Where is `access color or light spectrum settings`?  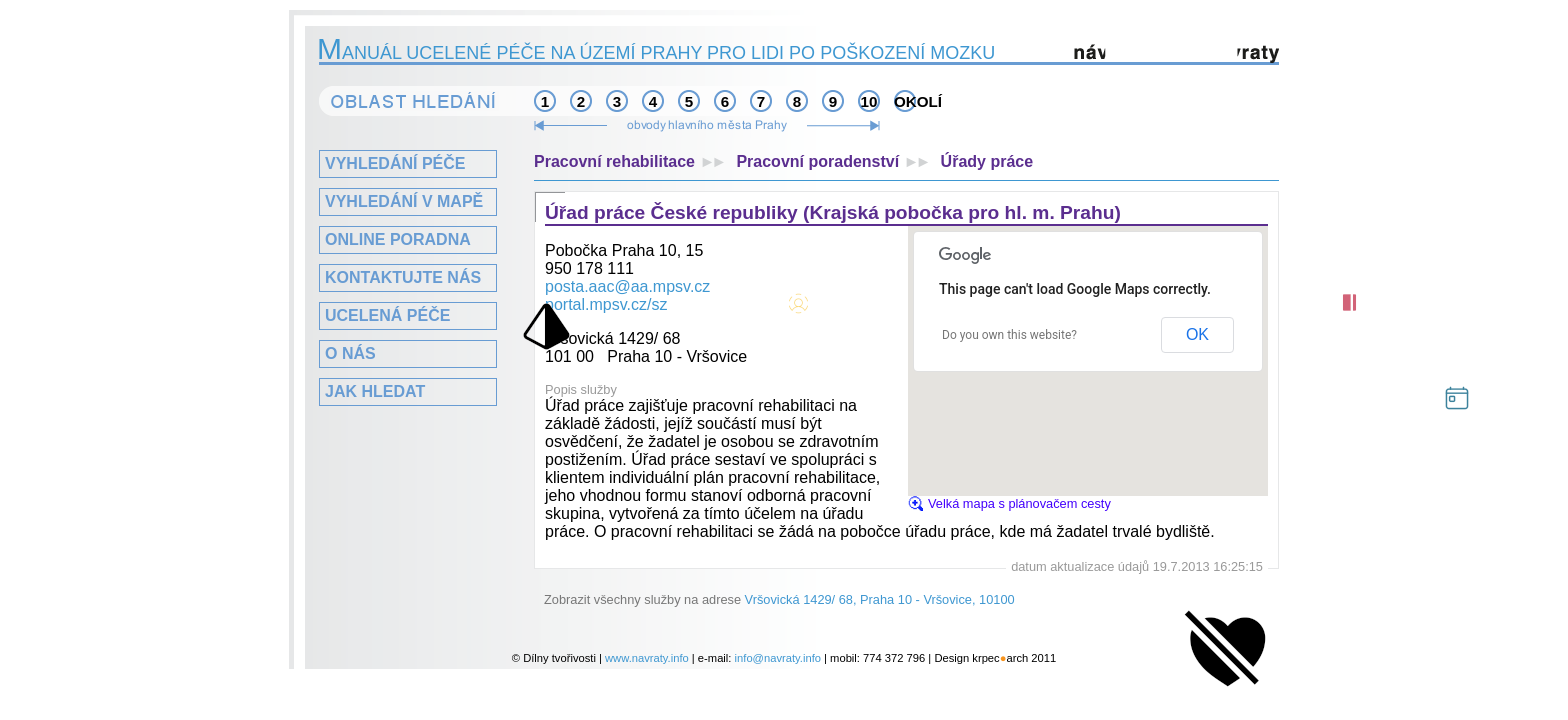
access color or light spectrum settings is located at coordinates (546, 326).